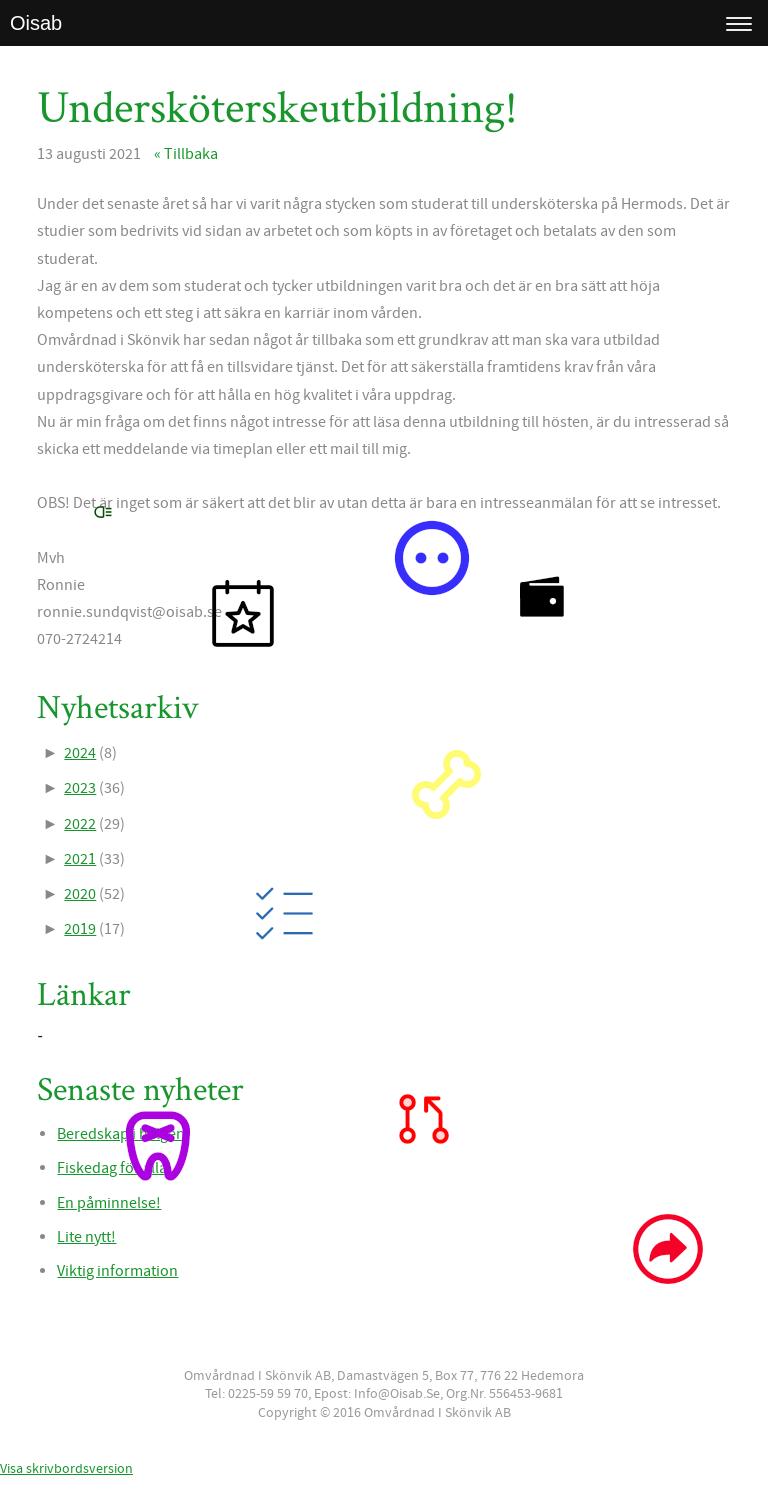  What do you see at coordinates (284, 913) in the screenshot?
I see `view completed tasks or checklist` at bounding box center [284, 913].